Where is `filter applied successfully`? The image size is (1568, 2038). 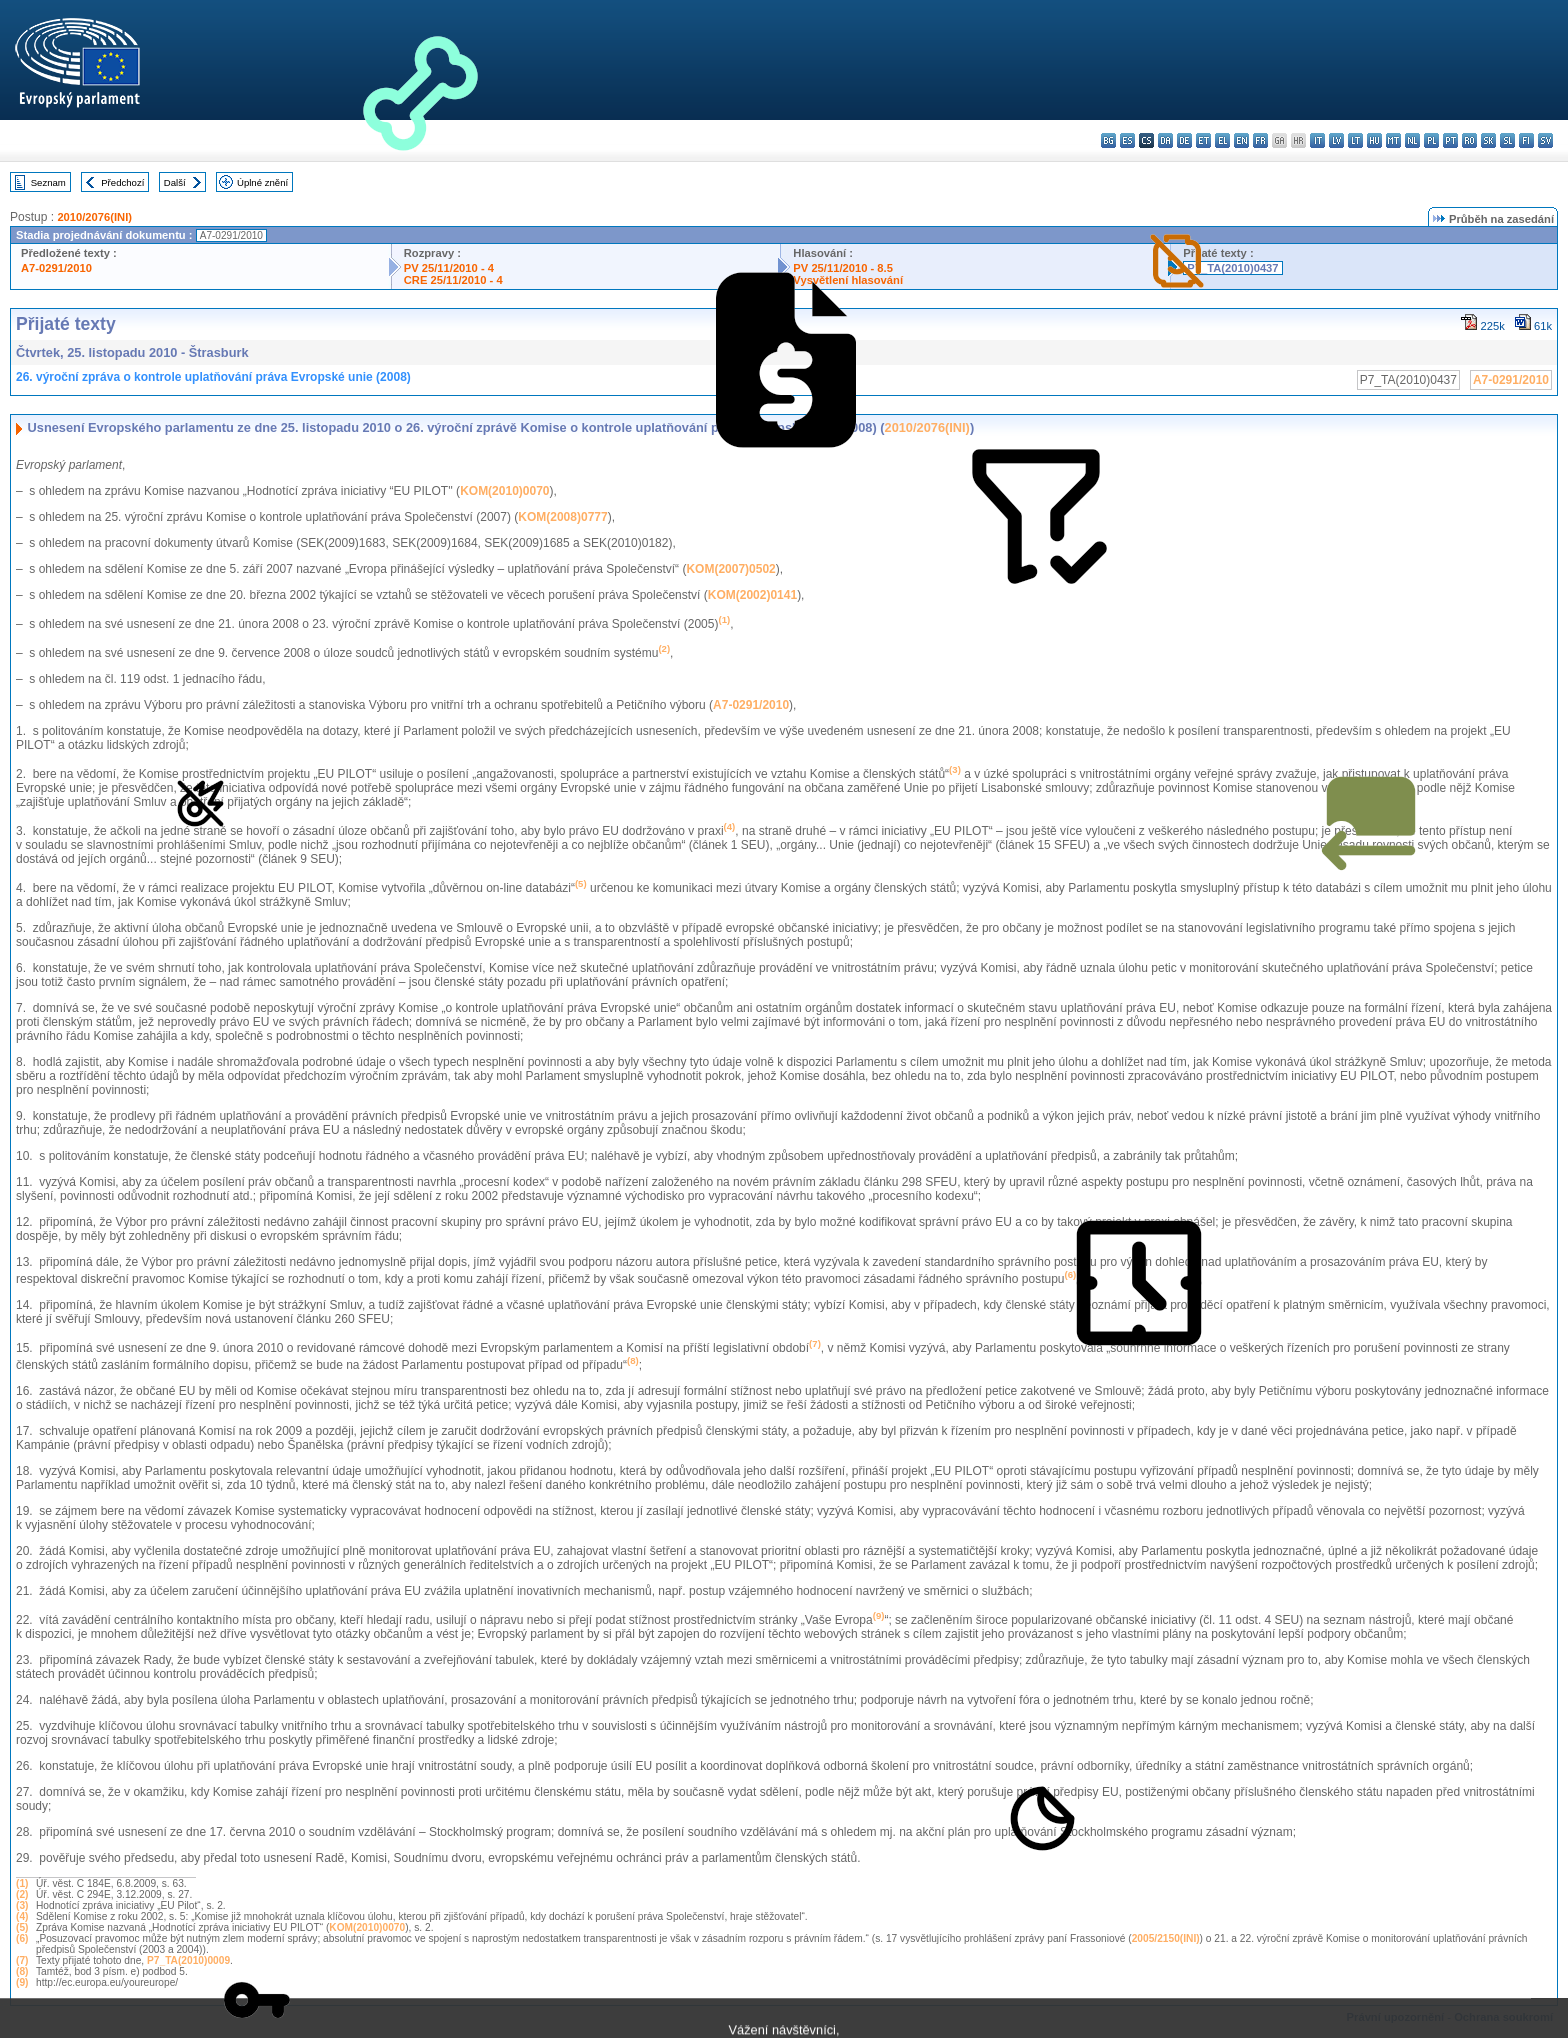
filter applied successfully is located at coordinates (1036, 513).